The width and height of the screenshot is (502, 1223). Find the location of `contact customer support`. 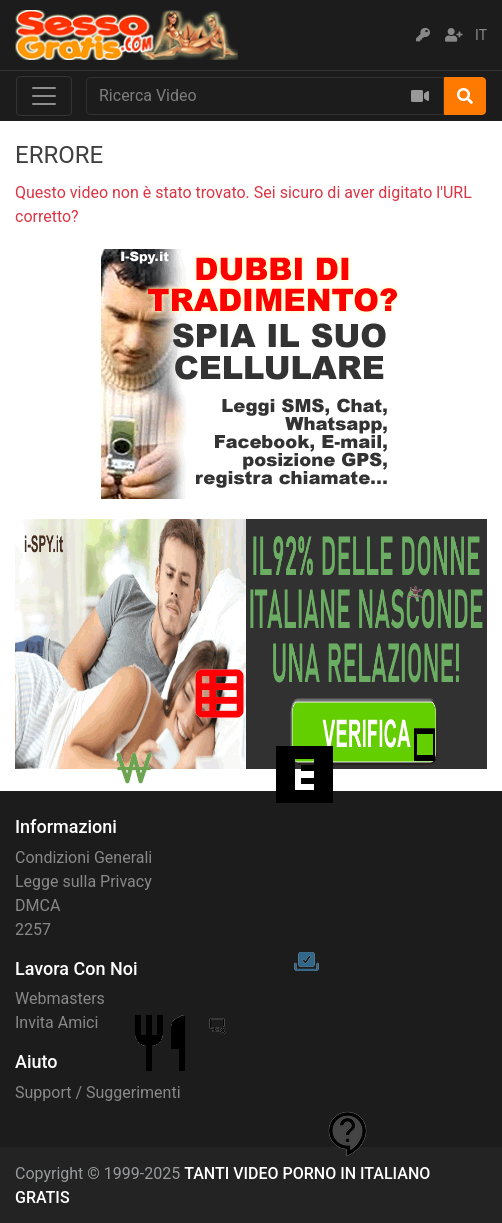

contact customer support is located at coordinates (348, 1133).